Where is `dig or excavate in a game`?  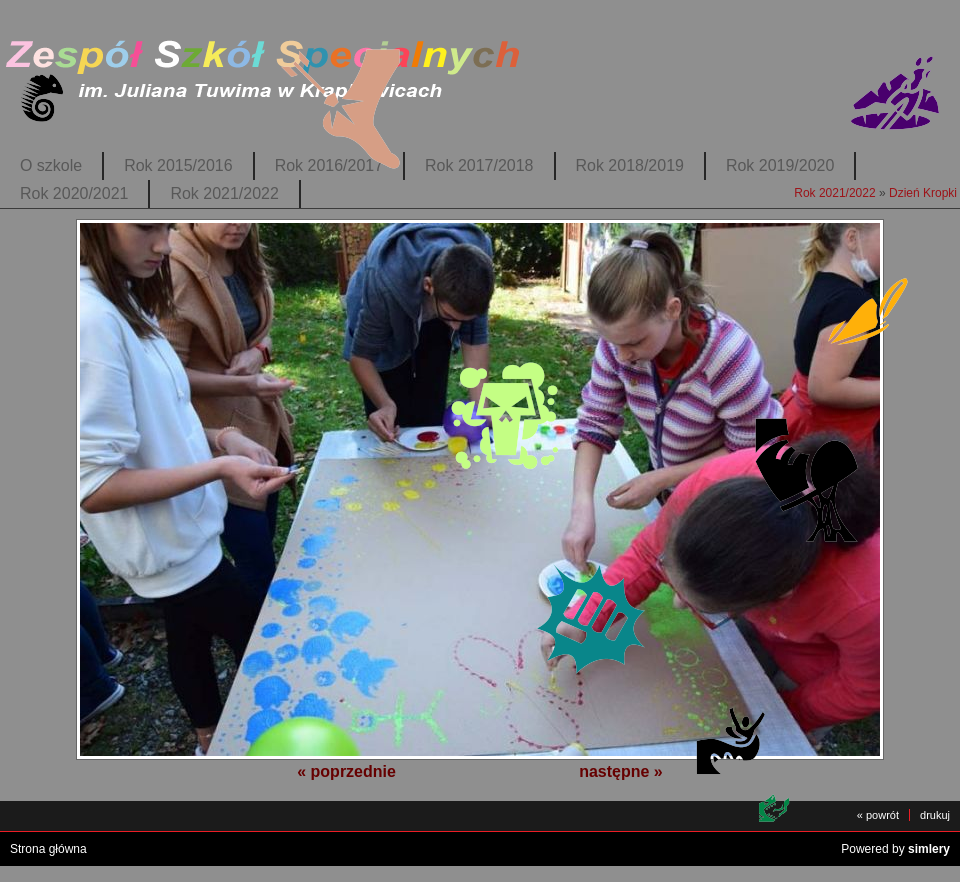 dig or excavate in a game is located at coordinates (895, 93).